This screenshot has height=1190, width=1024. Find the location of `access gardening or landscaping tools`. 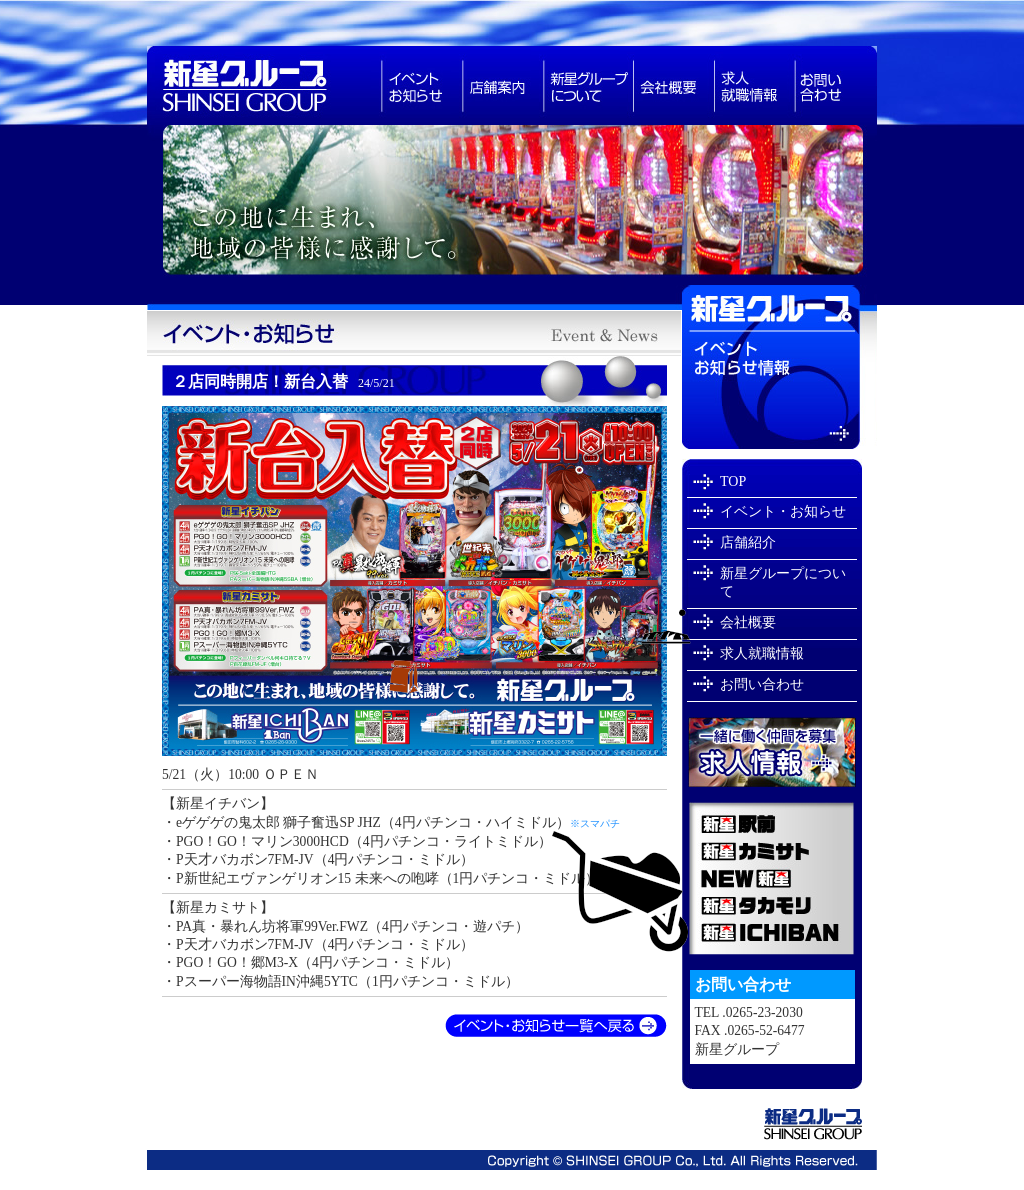

access gardening or landscaping tools is located at coordinates (618, 892).